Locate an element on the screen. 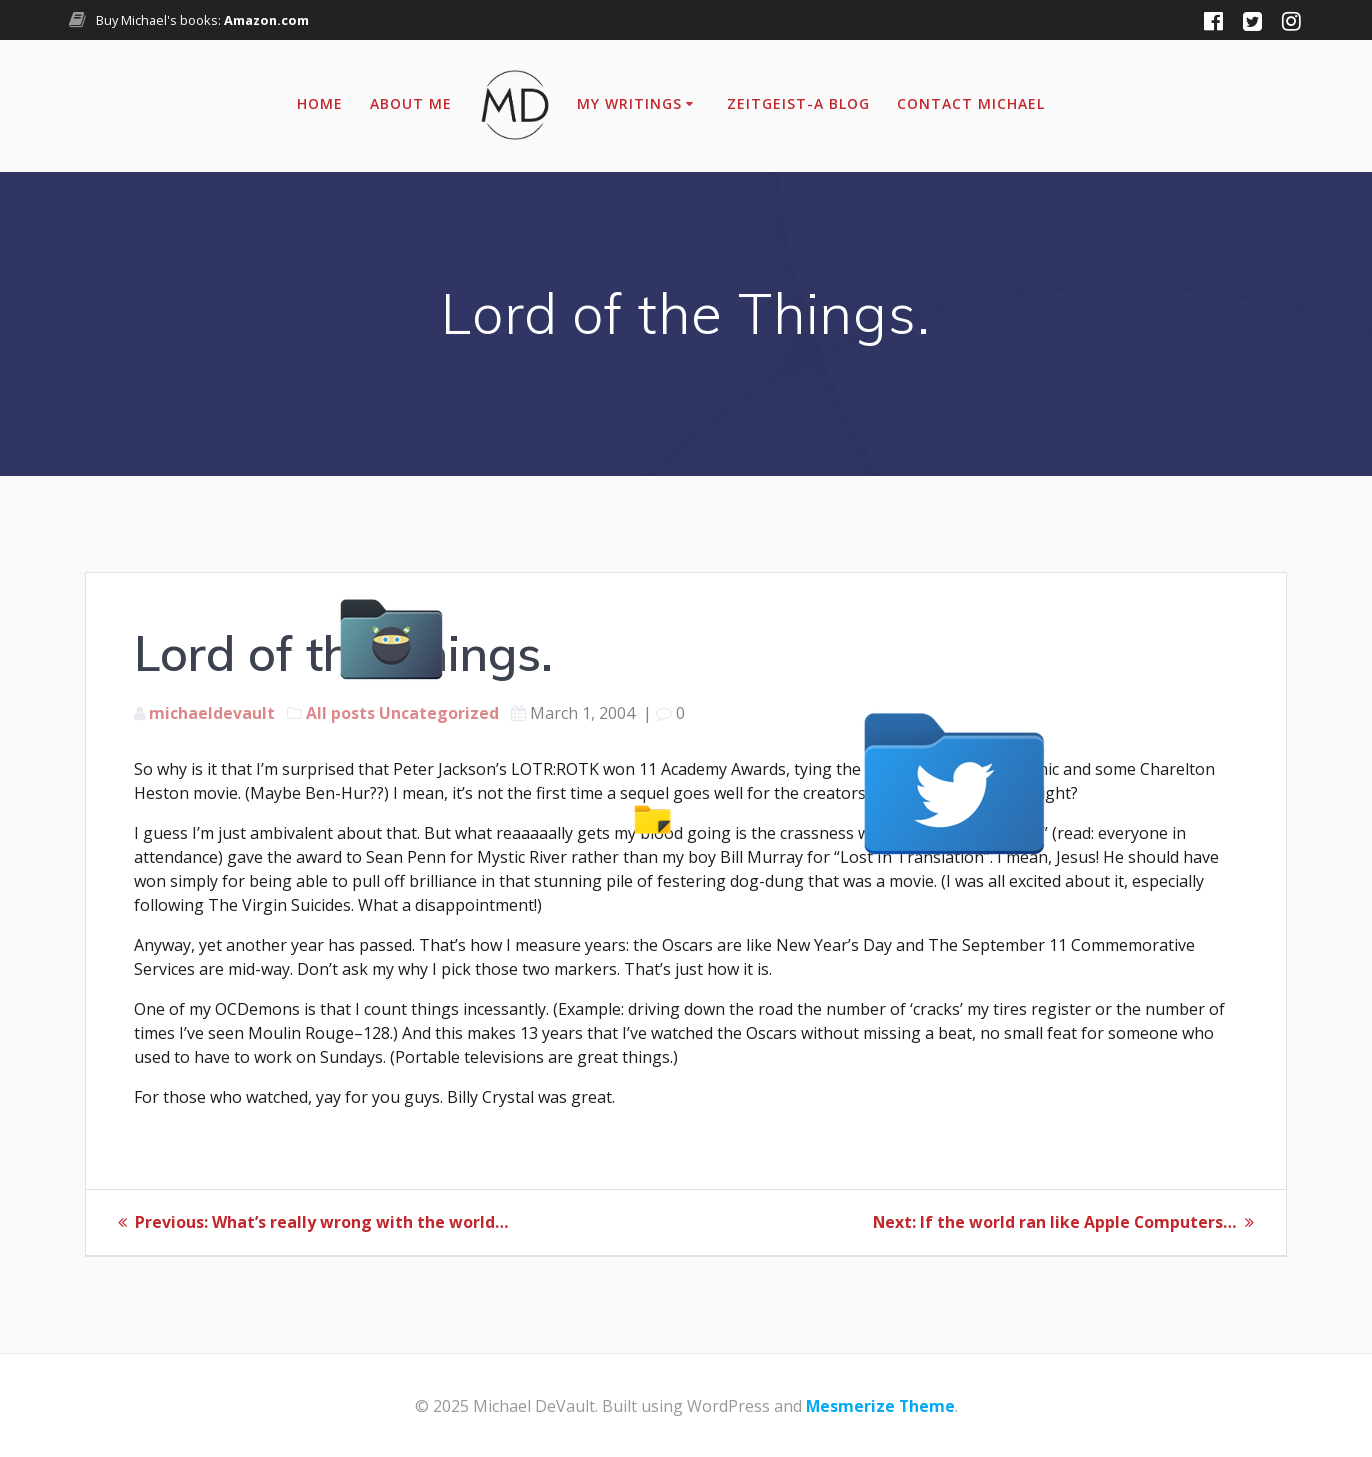 The width and height of the screenshot is (1372, 1457). open sticky notes folder is located at coordinates (652, 820).